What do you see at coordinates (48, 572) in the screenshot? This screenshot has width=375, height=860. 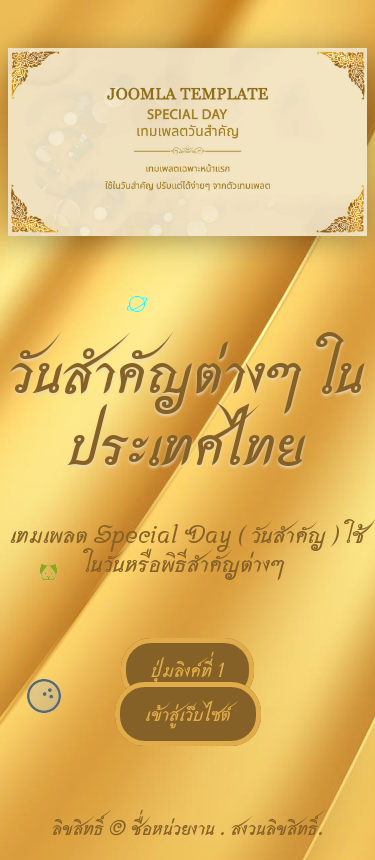 I see `access pet-related features or settings` at bounding box center [48, 572].